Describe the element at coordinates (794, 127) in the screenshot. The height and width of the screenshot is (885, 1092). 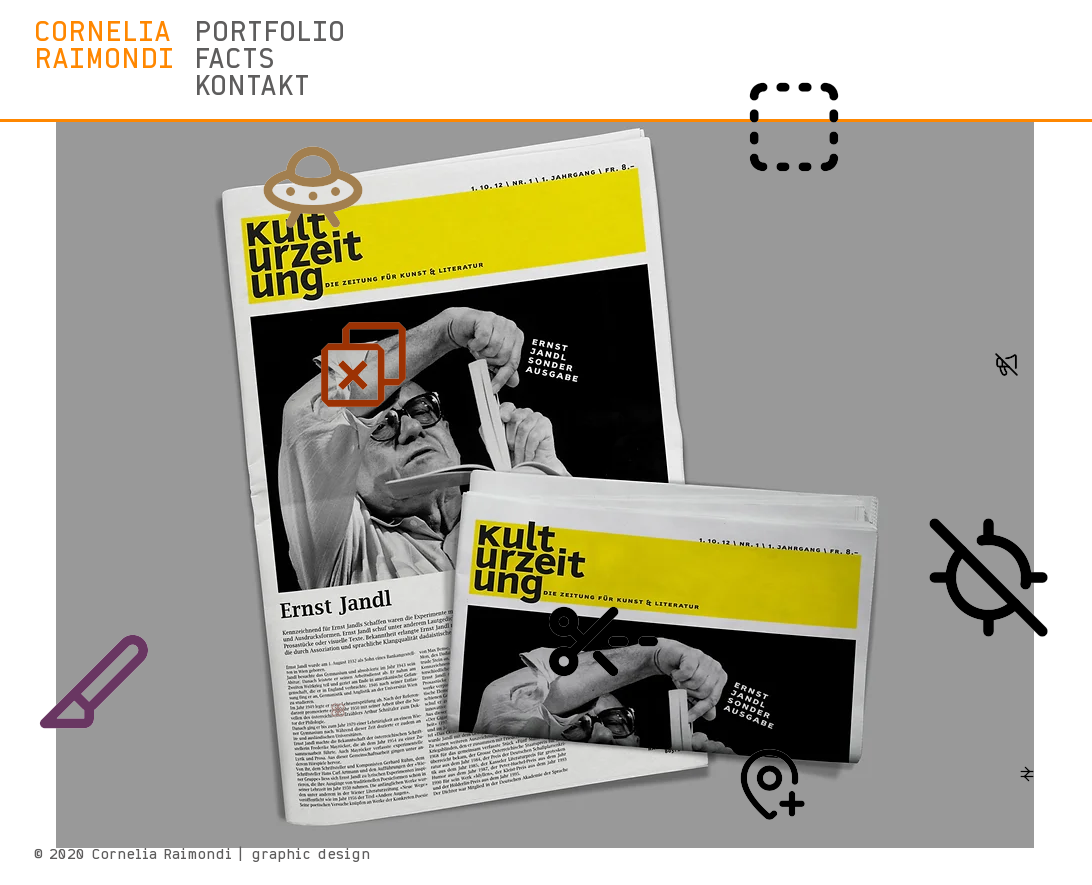
I see `select or define a region` at that location.